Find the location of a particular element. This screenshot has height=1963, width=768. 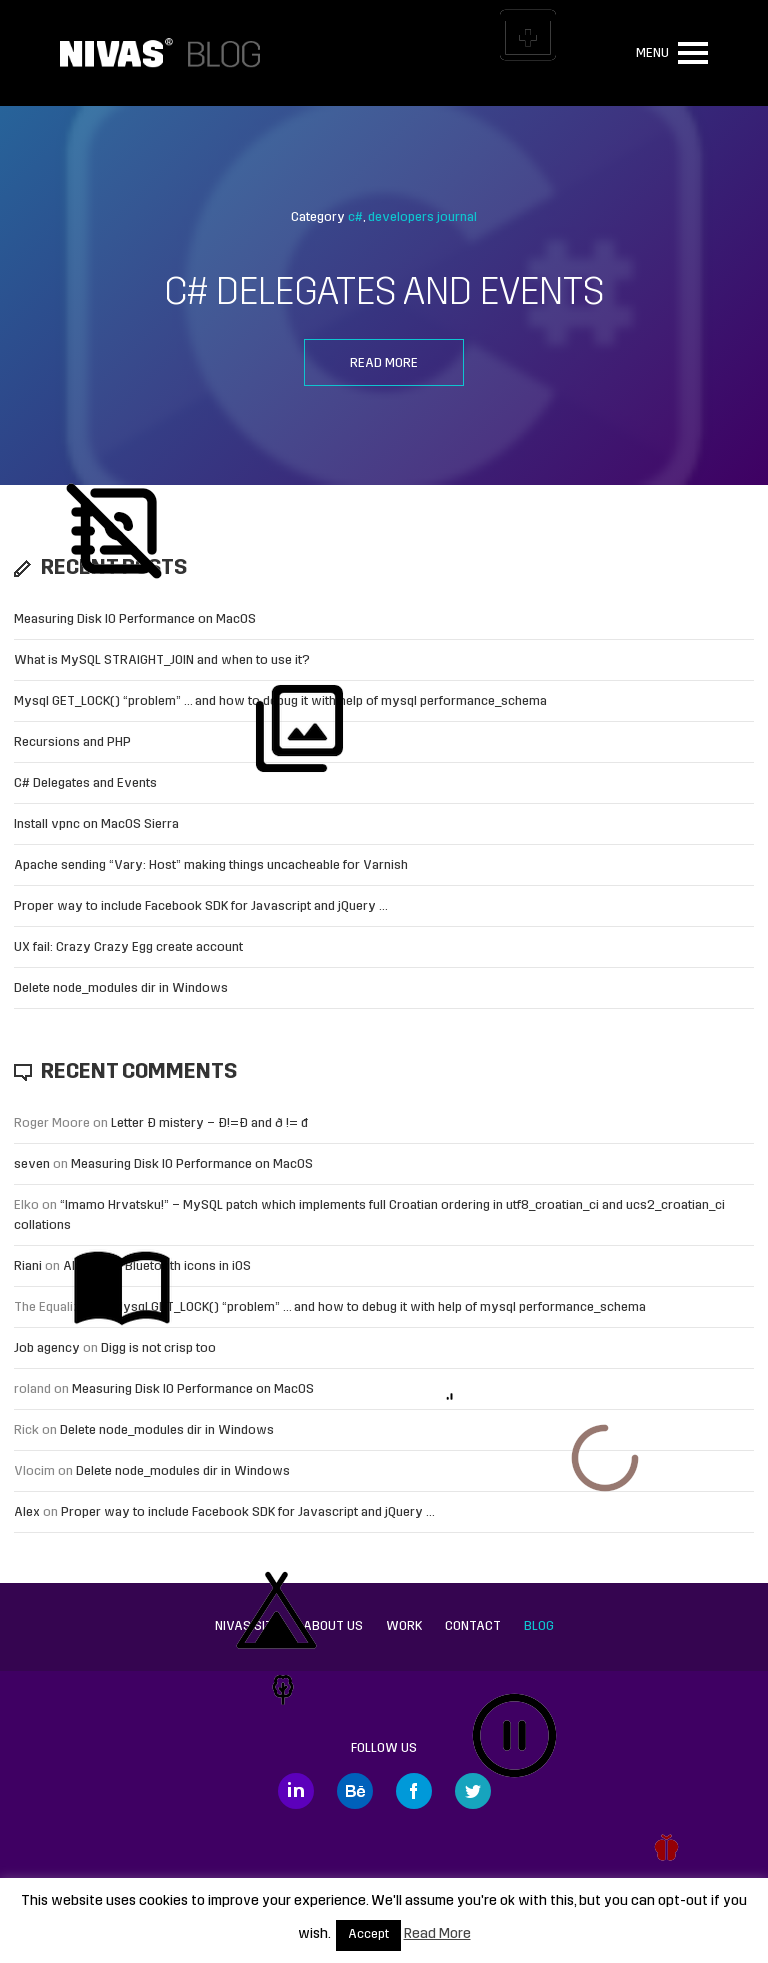

filter or sort images in a gallery is located at coordinates (299, 728).